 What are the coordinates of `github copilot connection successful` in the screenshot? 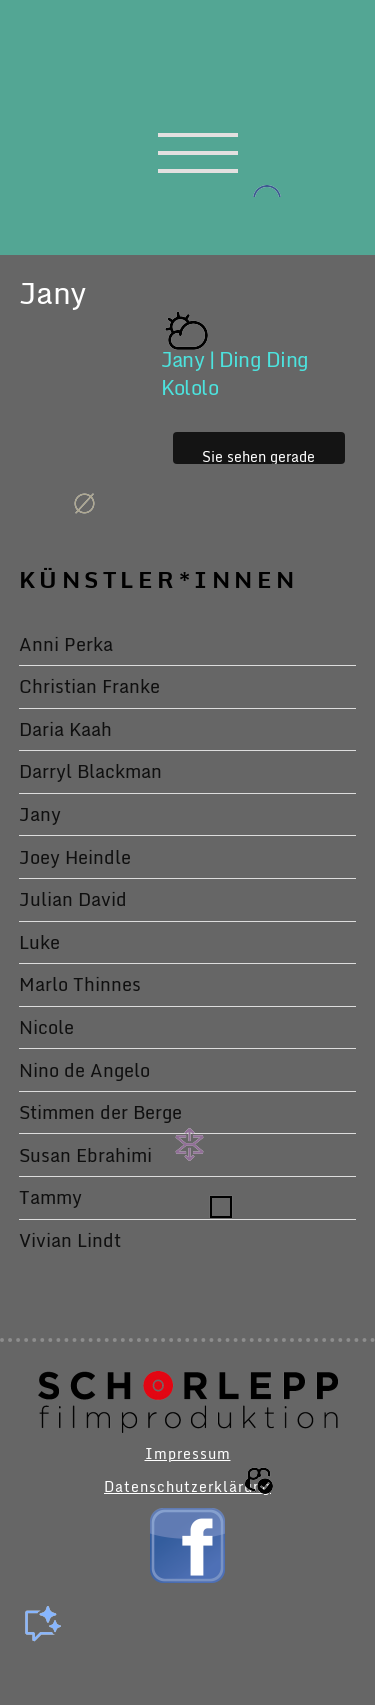 It's located at (259, 1480).